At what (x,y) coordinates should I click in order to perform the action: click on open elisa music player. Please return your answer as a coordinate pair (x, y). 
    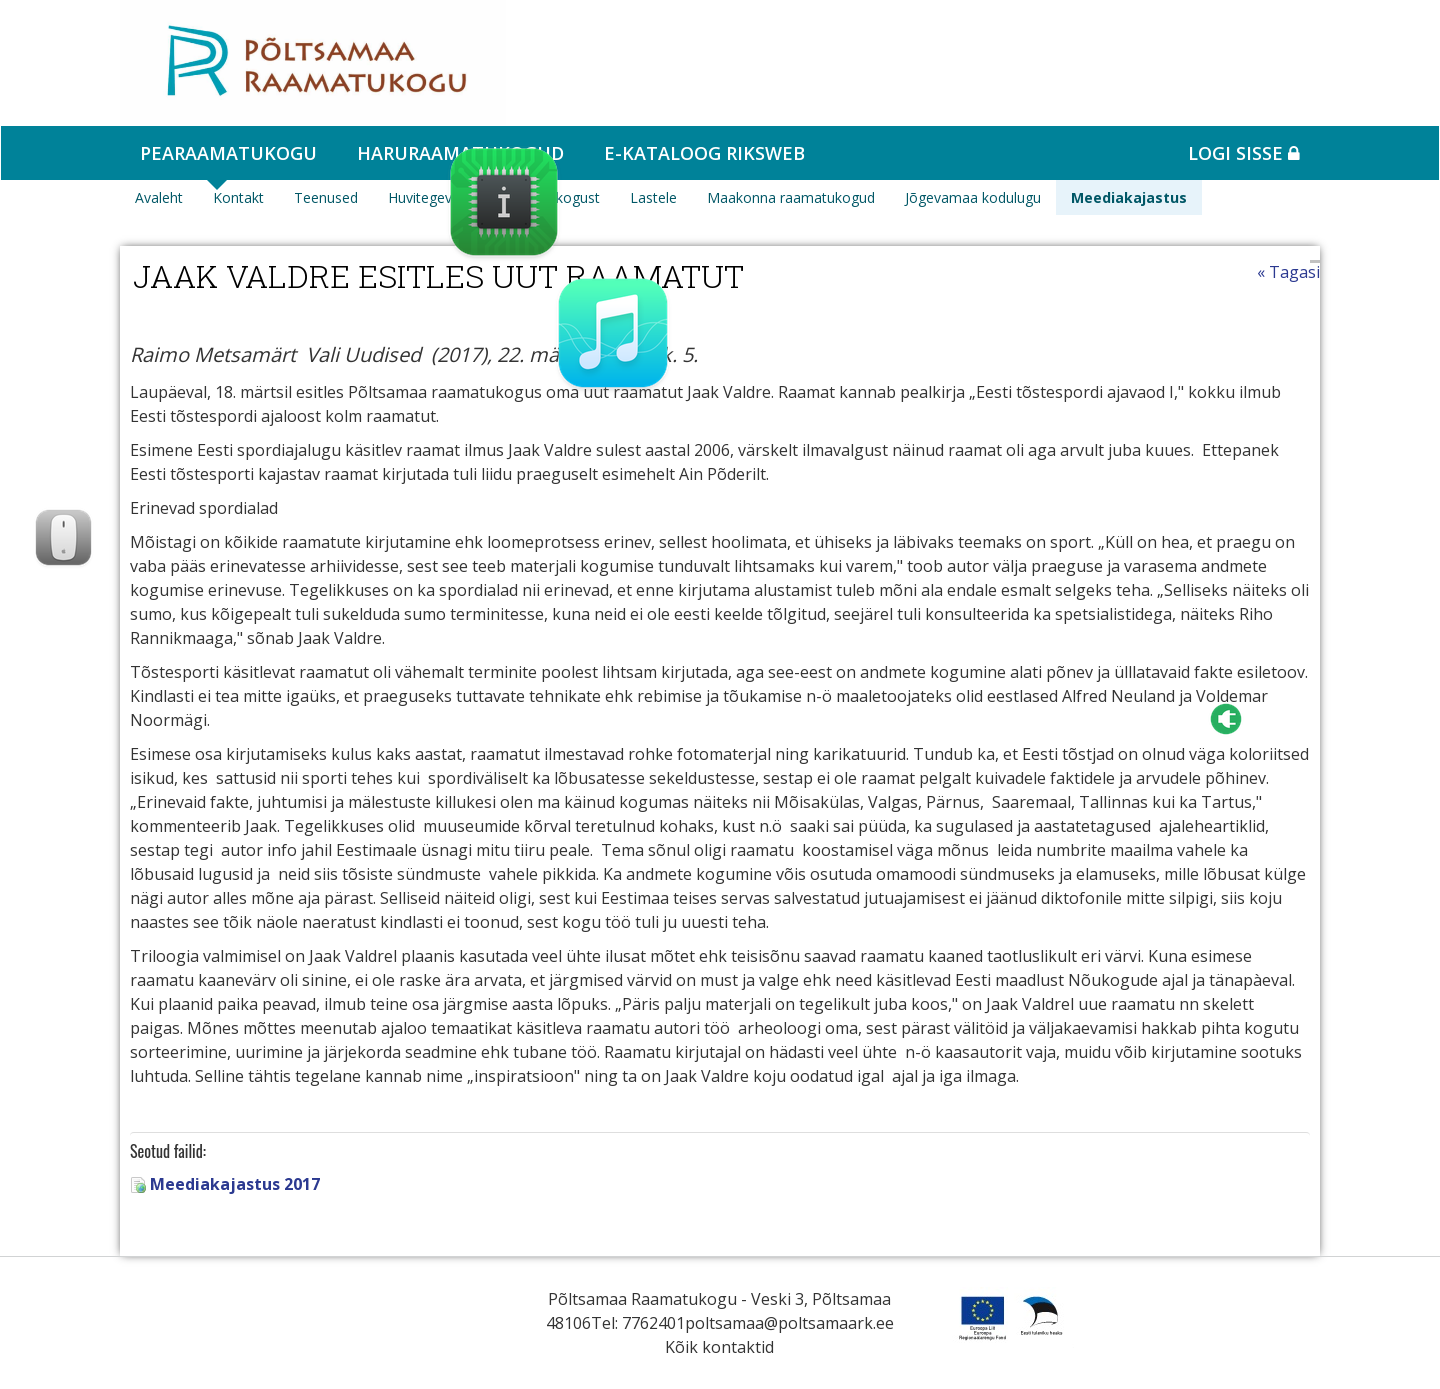
    Looking at the image, I should click on (613, 333).